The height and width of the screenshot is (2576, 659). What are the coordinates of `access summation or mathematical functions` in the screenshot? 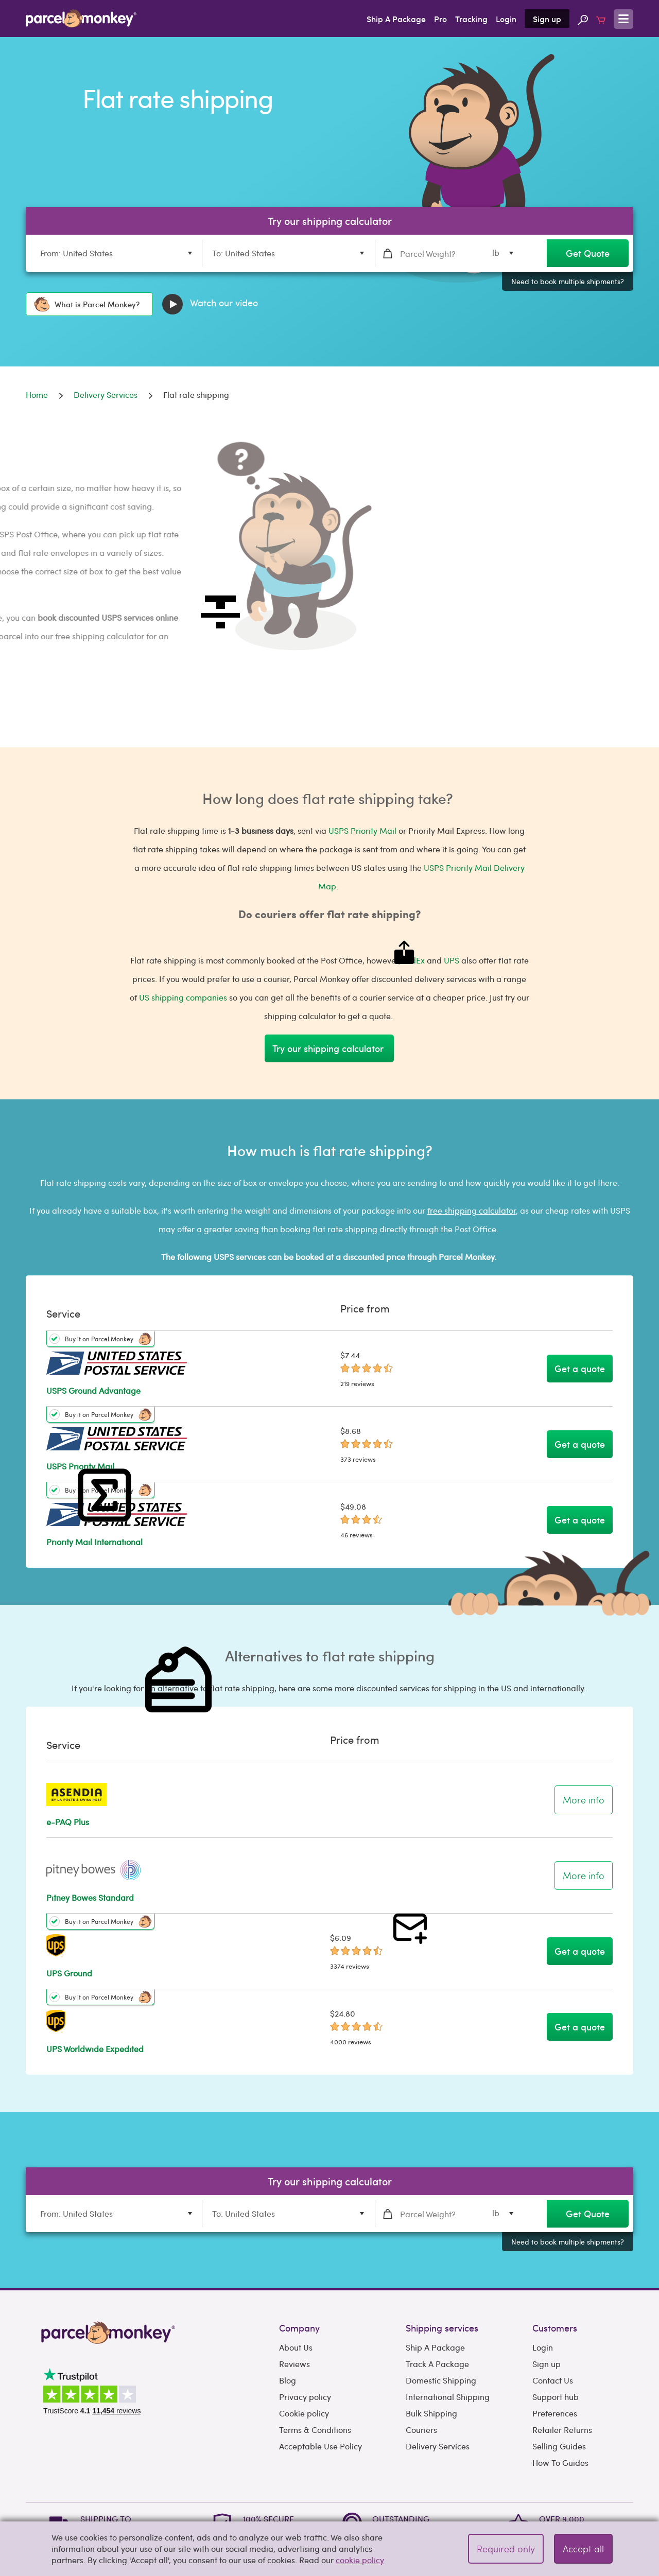 It's located at (105, 1495).